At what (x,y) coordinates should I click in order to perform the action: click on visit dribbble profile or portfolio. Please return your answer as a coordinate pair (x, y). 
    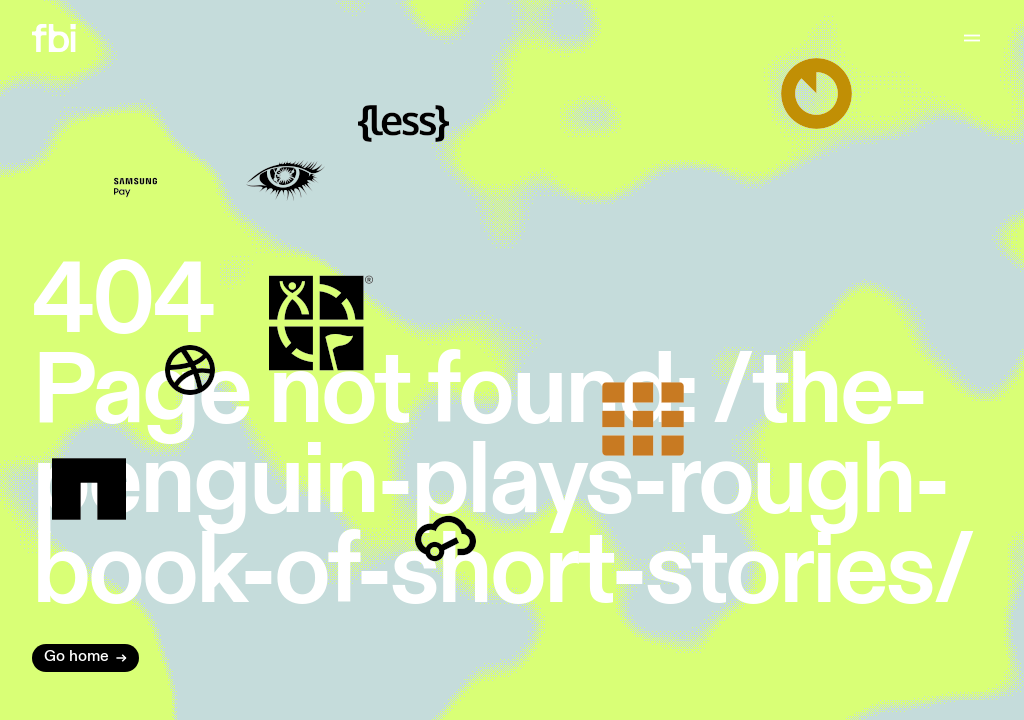
    Looking at the image, I should click on (190, 370).